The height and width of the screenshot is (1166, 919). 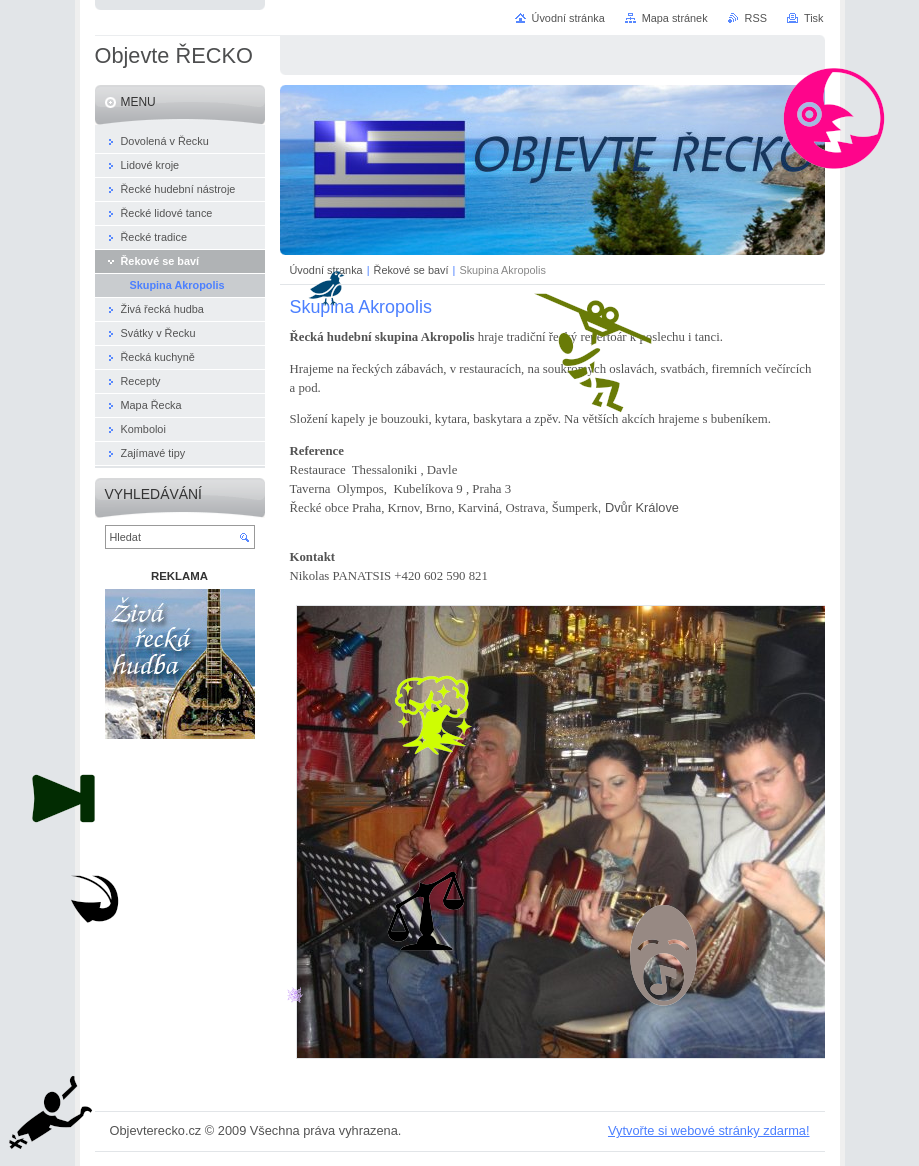 What do you see at coordinates (589, 356) in the screenshot?
I see `flying fox or zipline activity icon` at bounding box center [589, 356].